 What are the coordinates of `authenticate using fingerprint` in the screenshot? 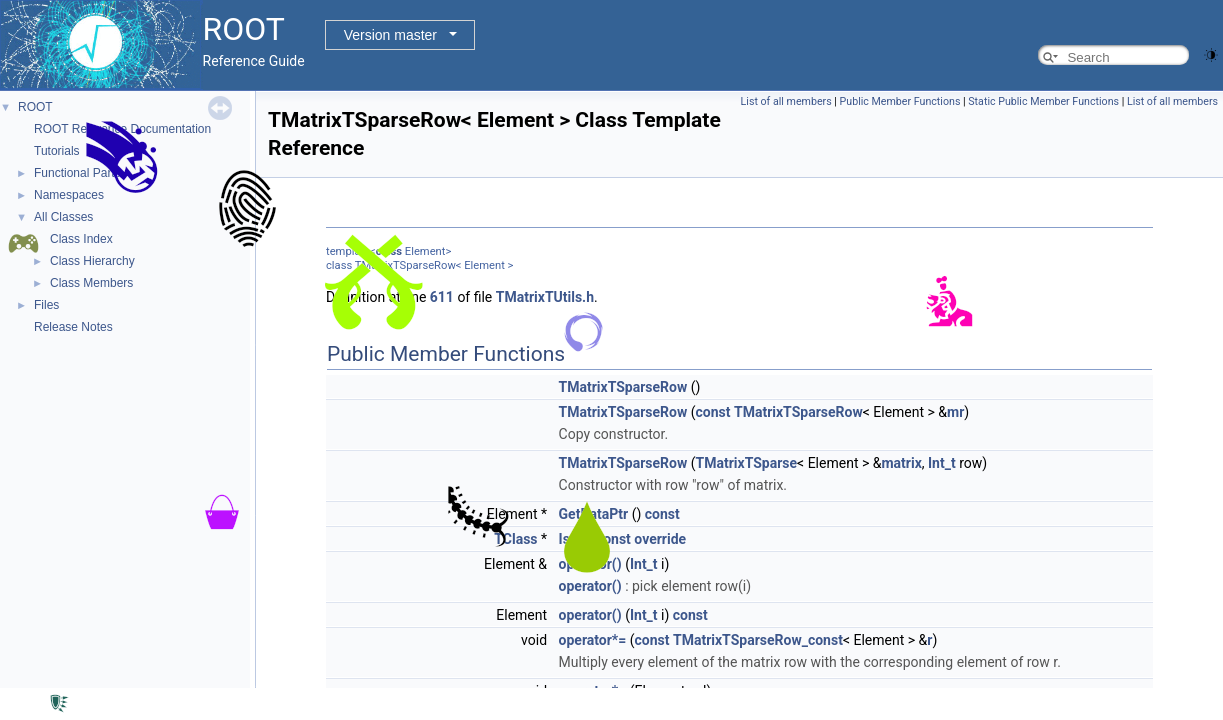 It's located at (247, 208).